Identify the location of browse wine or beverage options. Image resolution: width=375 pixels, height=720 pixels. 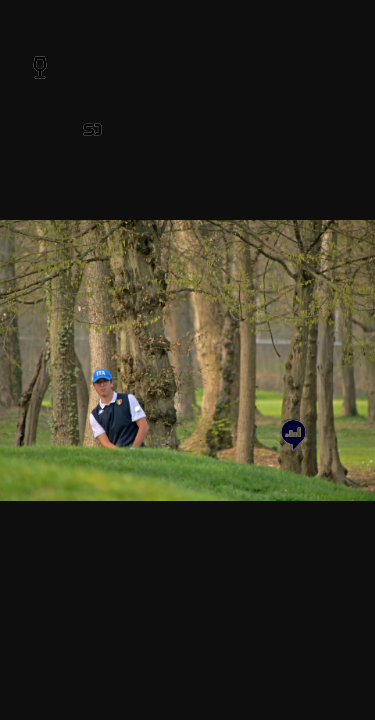
(40, 67).